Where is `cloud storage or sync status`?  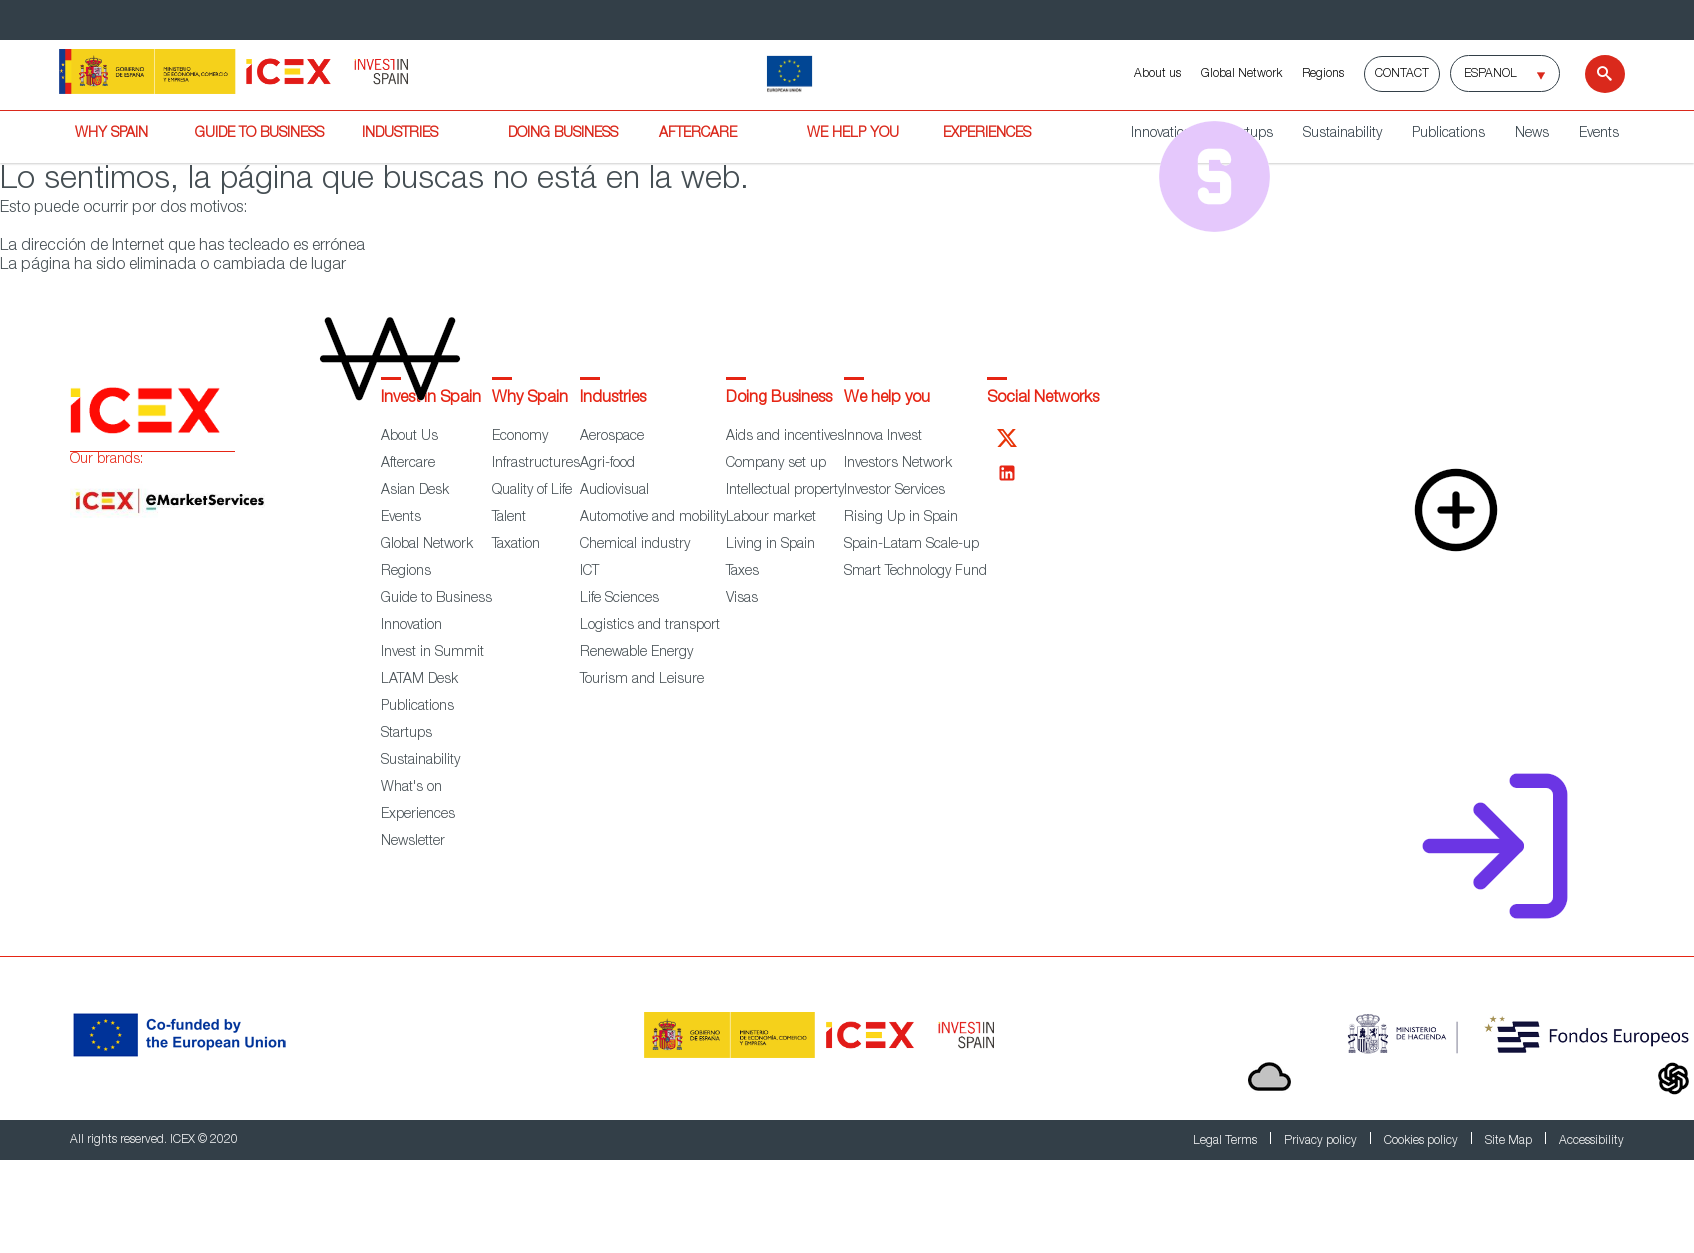
cloud storage or sync status is located at coordinates (1269, 1076).